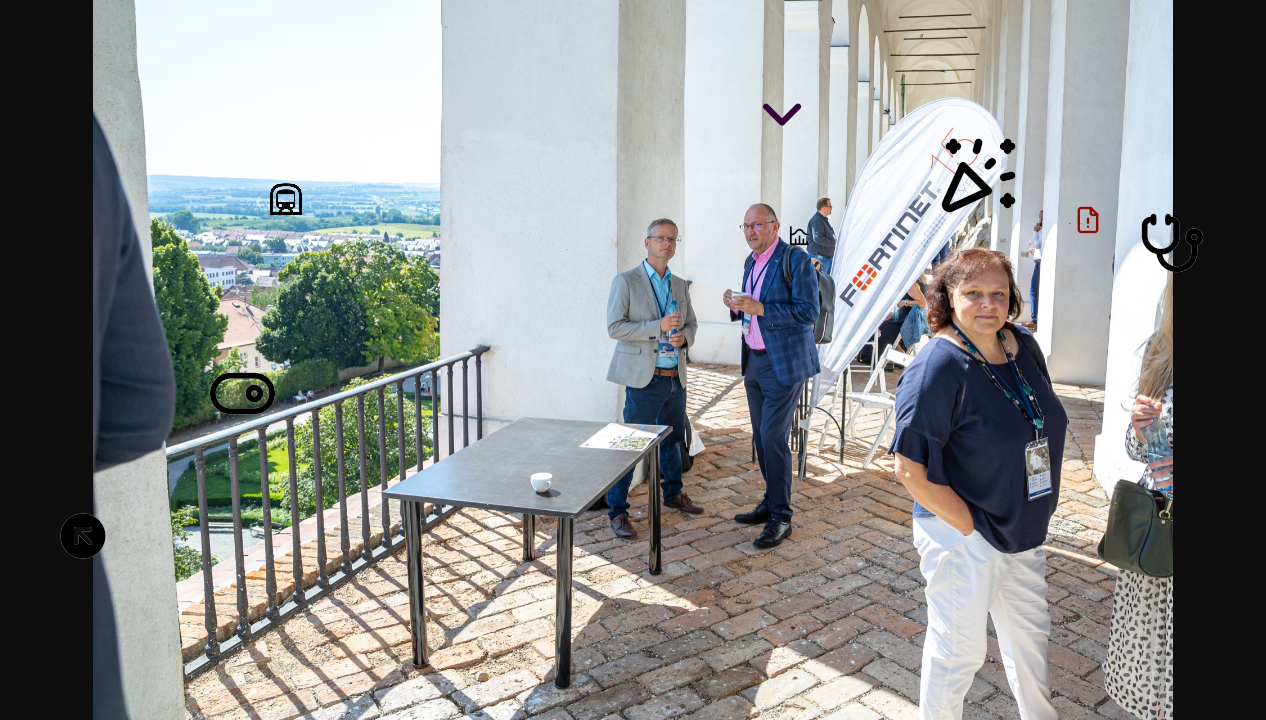 The height and width of the screenshot is (720, 1266). What do you see at coordinates (286, 199) in the screenshot?
I see `view subway or metro transit options` at bounding box center [286, 199].